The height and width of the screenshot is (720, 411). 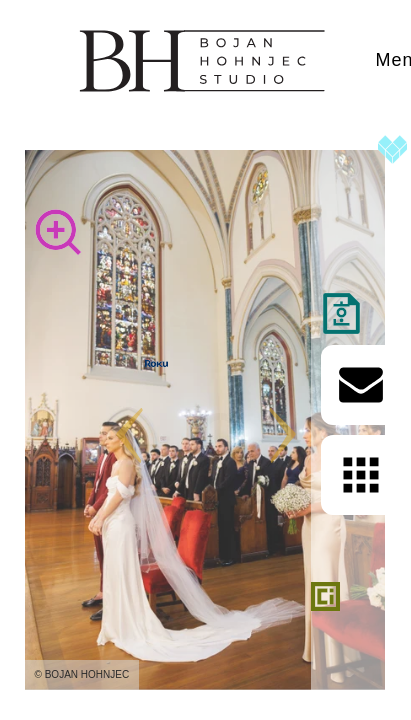 I want to click on bazel build system logo, so click(x=392, y=149).